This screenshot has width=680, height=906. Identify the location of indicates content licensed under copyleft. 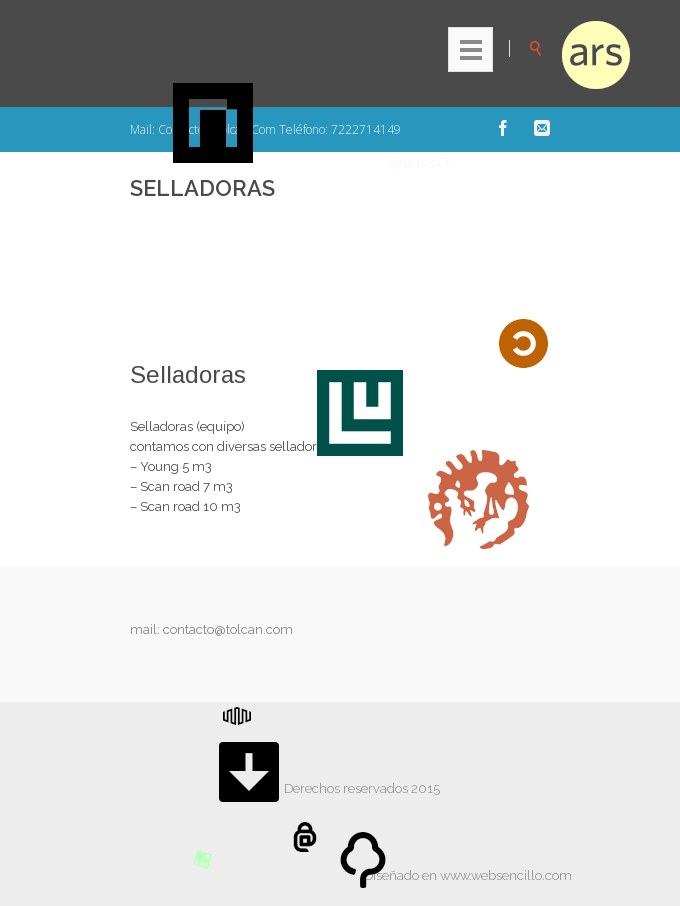
(523, 343).